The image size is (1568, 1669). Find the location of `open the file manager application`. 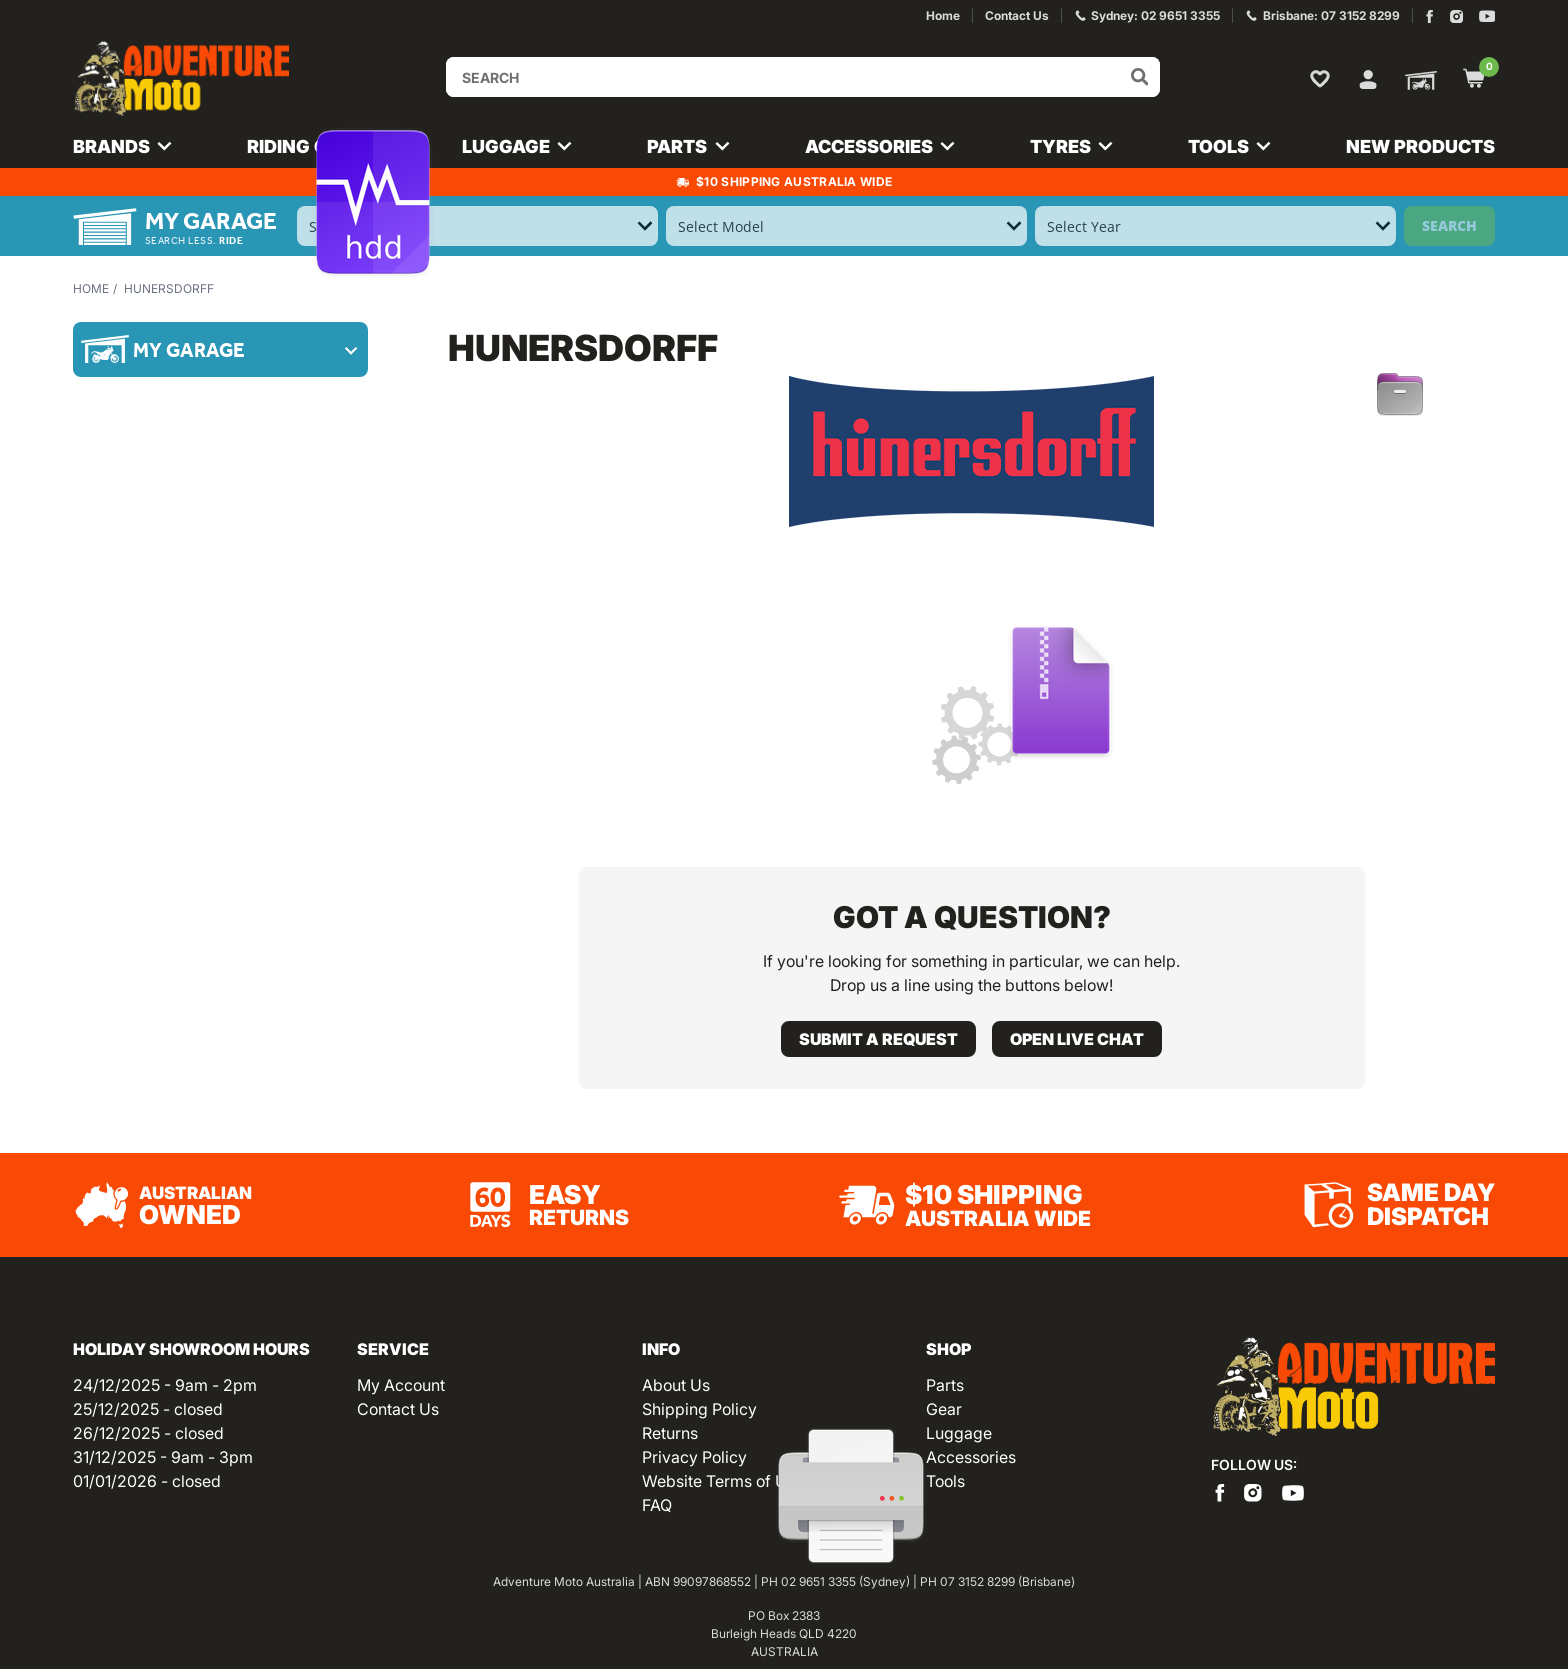

open the file manager application is located at coordinates (1400, 394).